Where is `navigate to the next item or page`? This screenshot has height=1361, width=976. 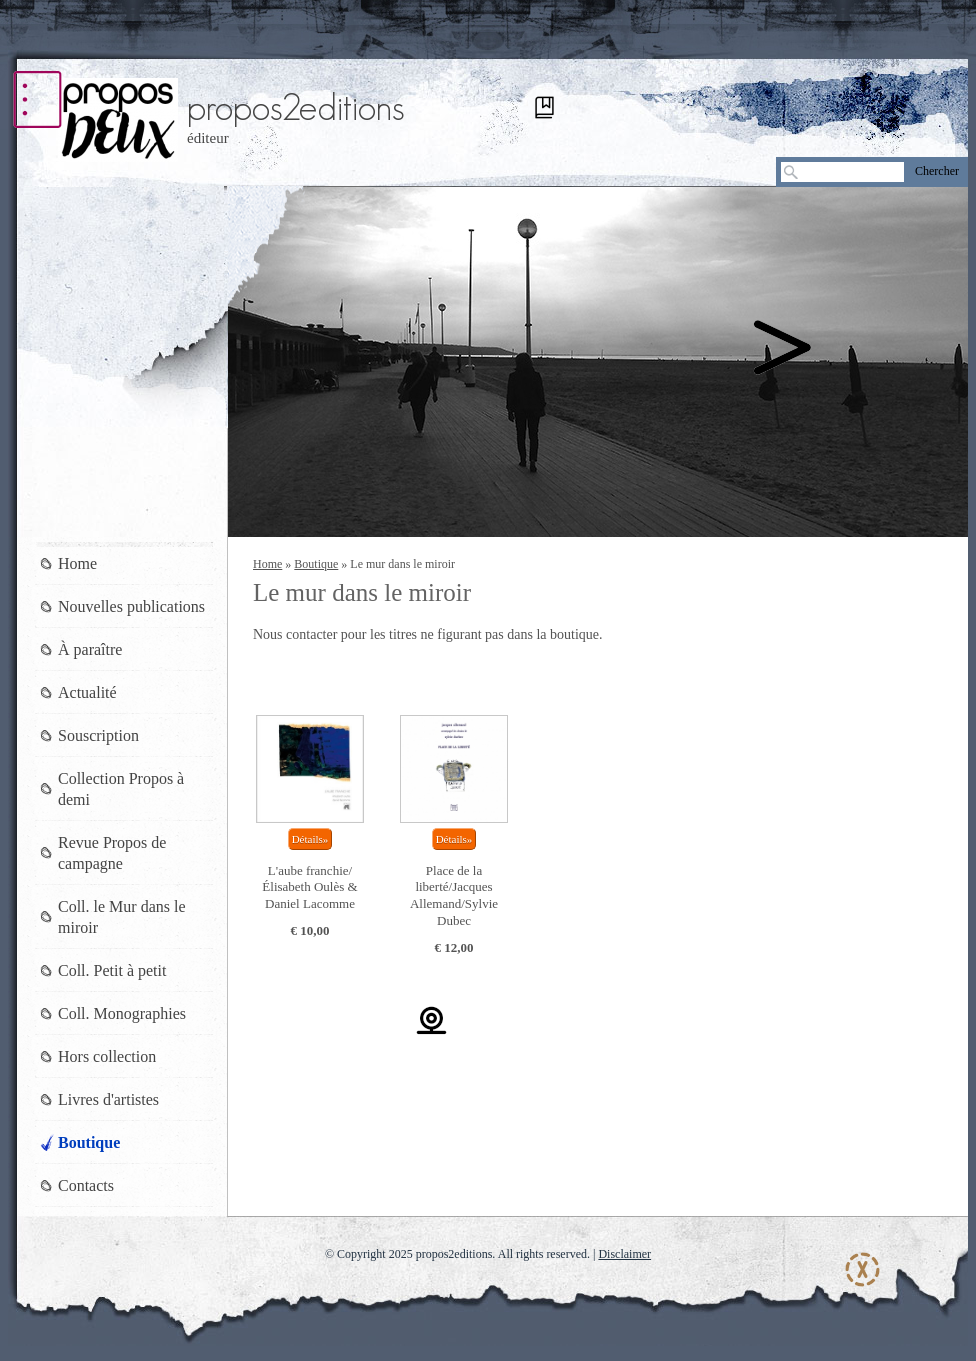 navigate to the next item or page is located at coordinates (778, 347).